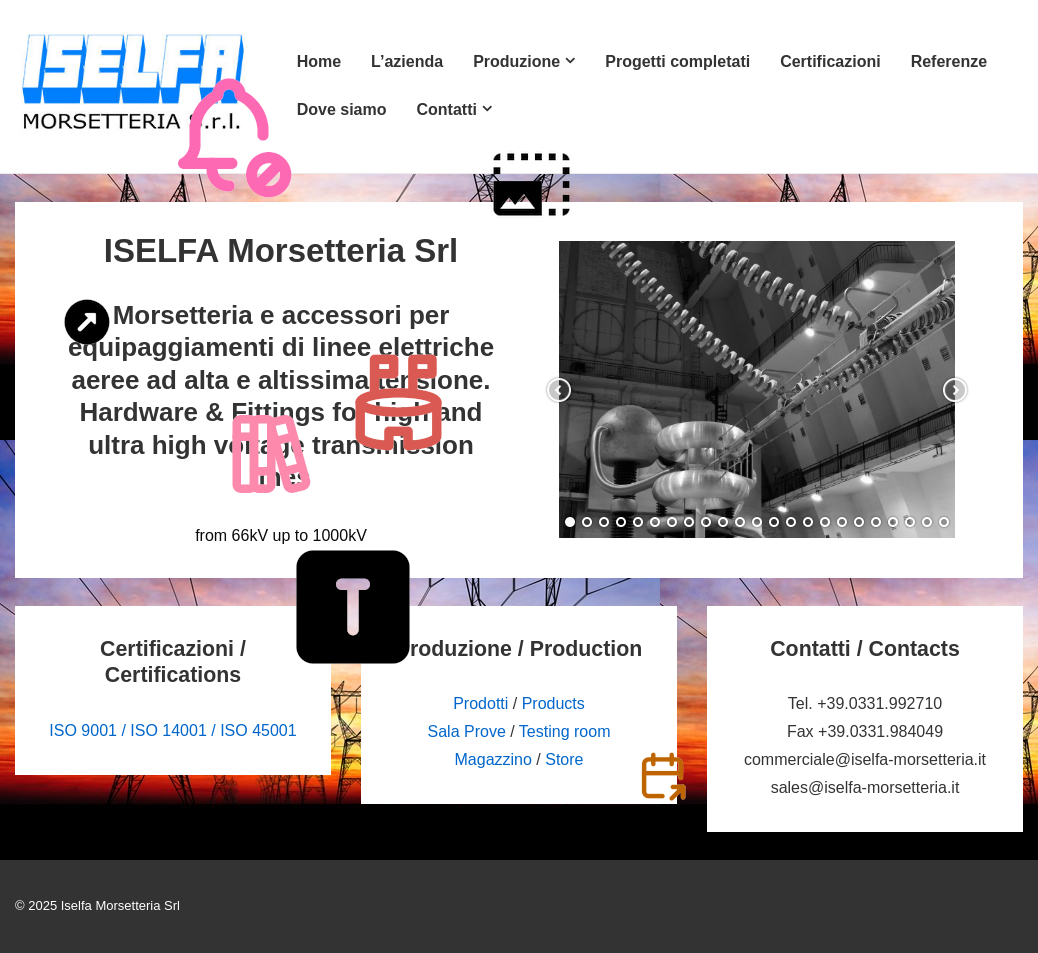 The height and width of the screenshot is (953, 1038). Describe the element at coordinates (87, 322) in the screenshot. I see `open link in new tab or external window` at that location.